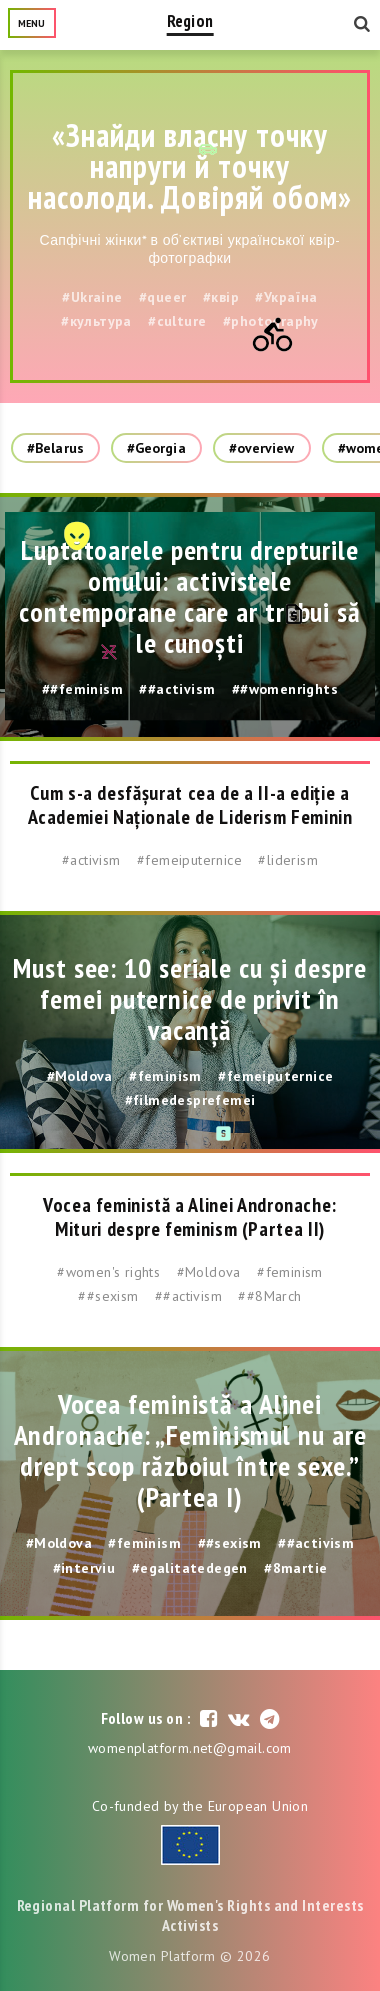 This screenshot has height=1991, width=380. What do you see at coordinates (109, 652) in the screenshot?
I see `disable sleep mode` at bounding box center [109, 652].